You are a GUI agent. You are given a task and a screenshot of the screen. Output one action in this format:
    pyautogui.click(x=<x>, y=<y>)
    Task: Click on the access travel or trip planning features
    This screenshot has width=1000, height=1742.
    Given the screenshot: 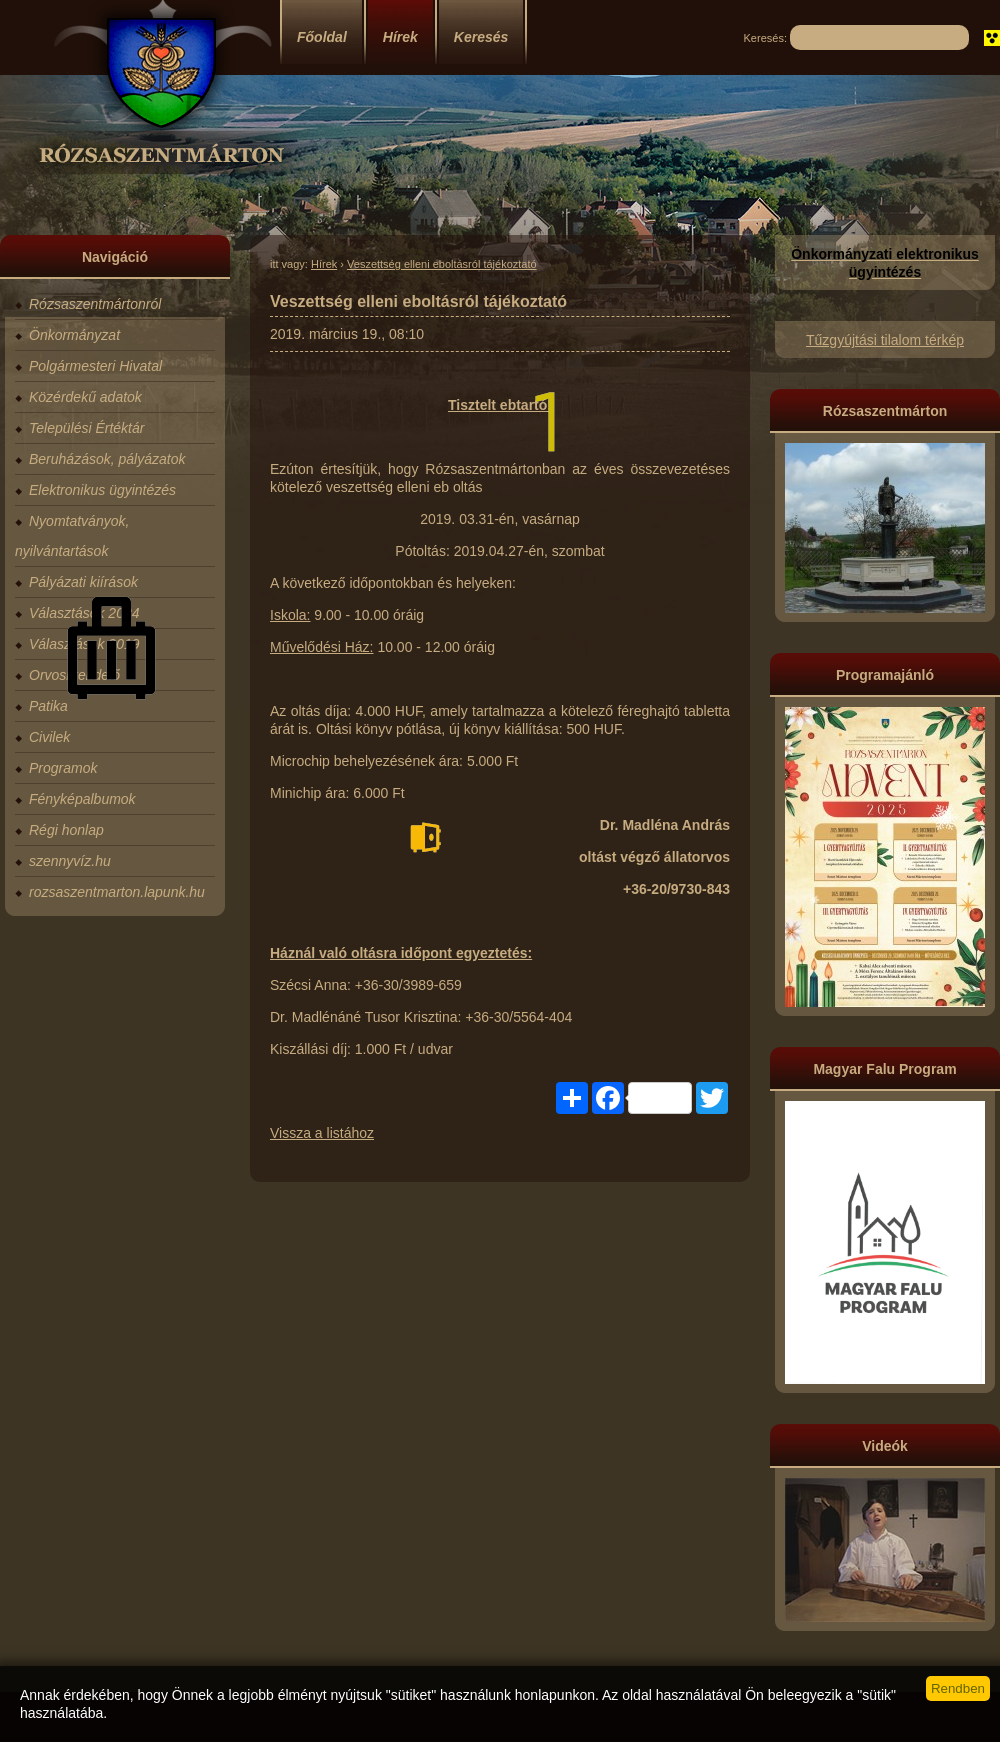 What is the action you would take?
    pyautogui.click(x=111, y=650)
    